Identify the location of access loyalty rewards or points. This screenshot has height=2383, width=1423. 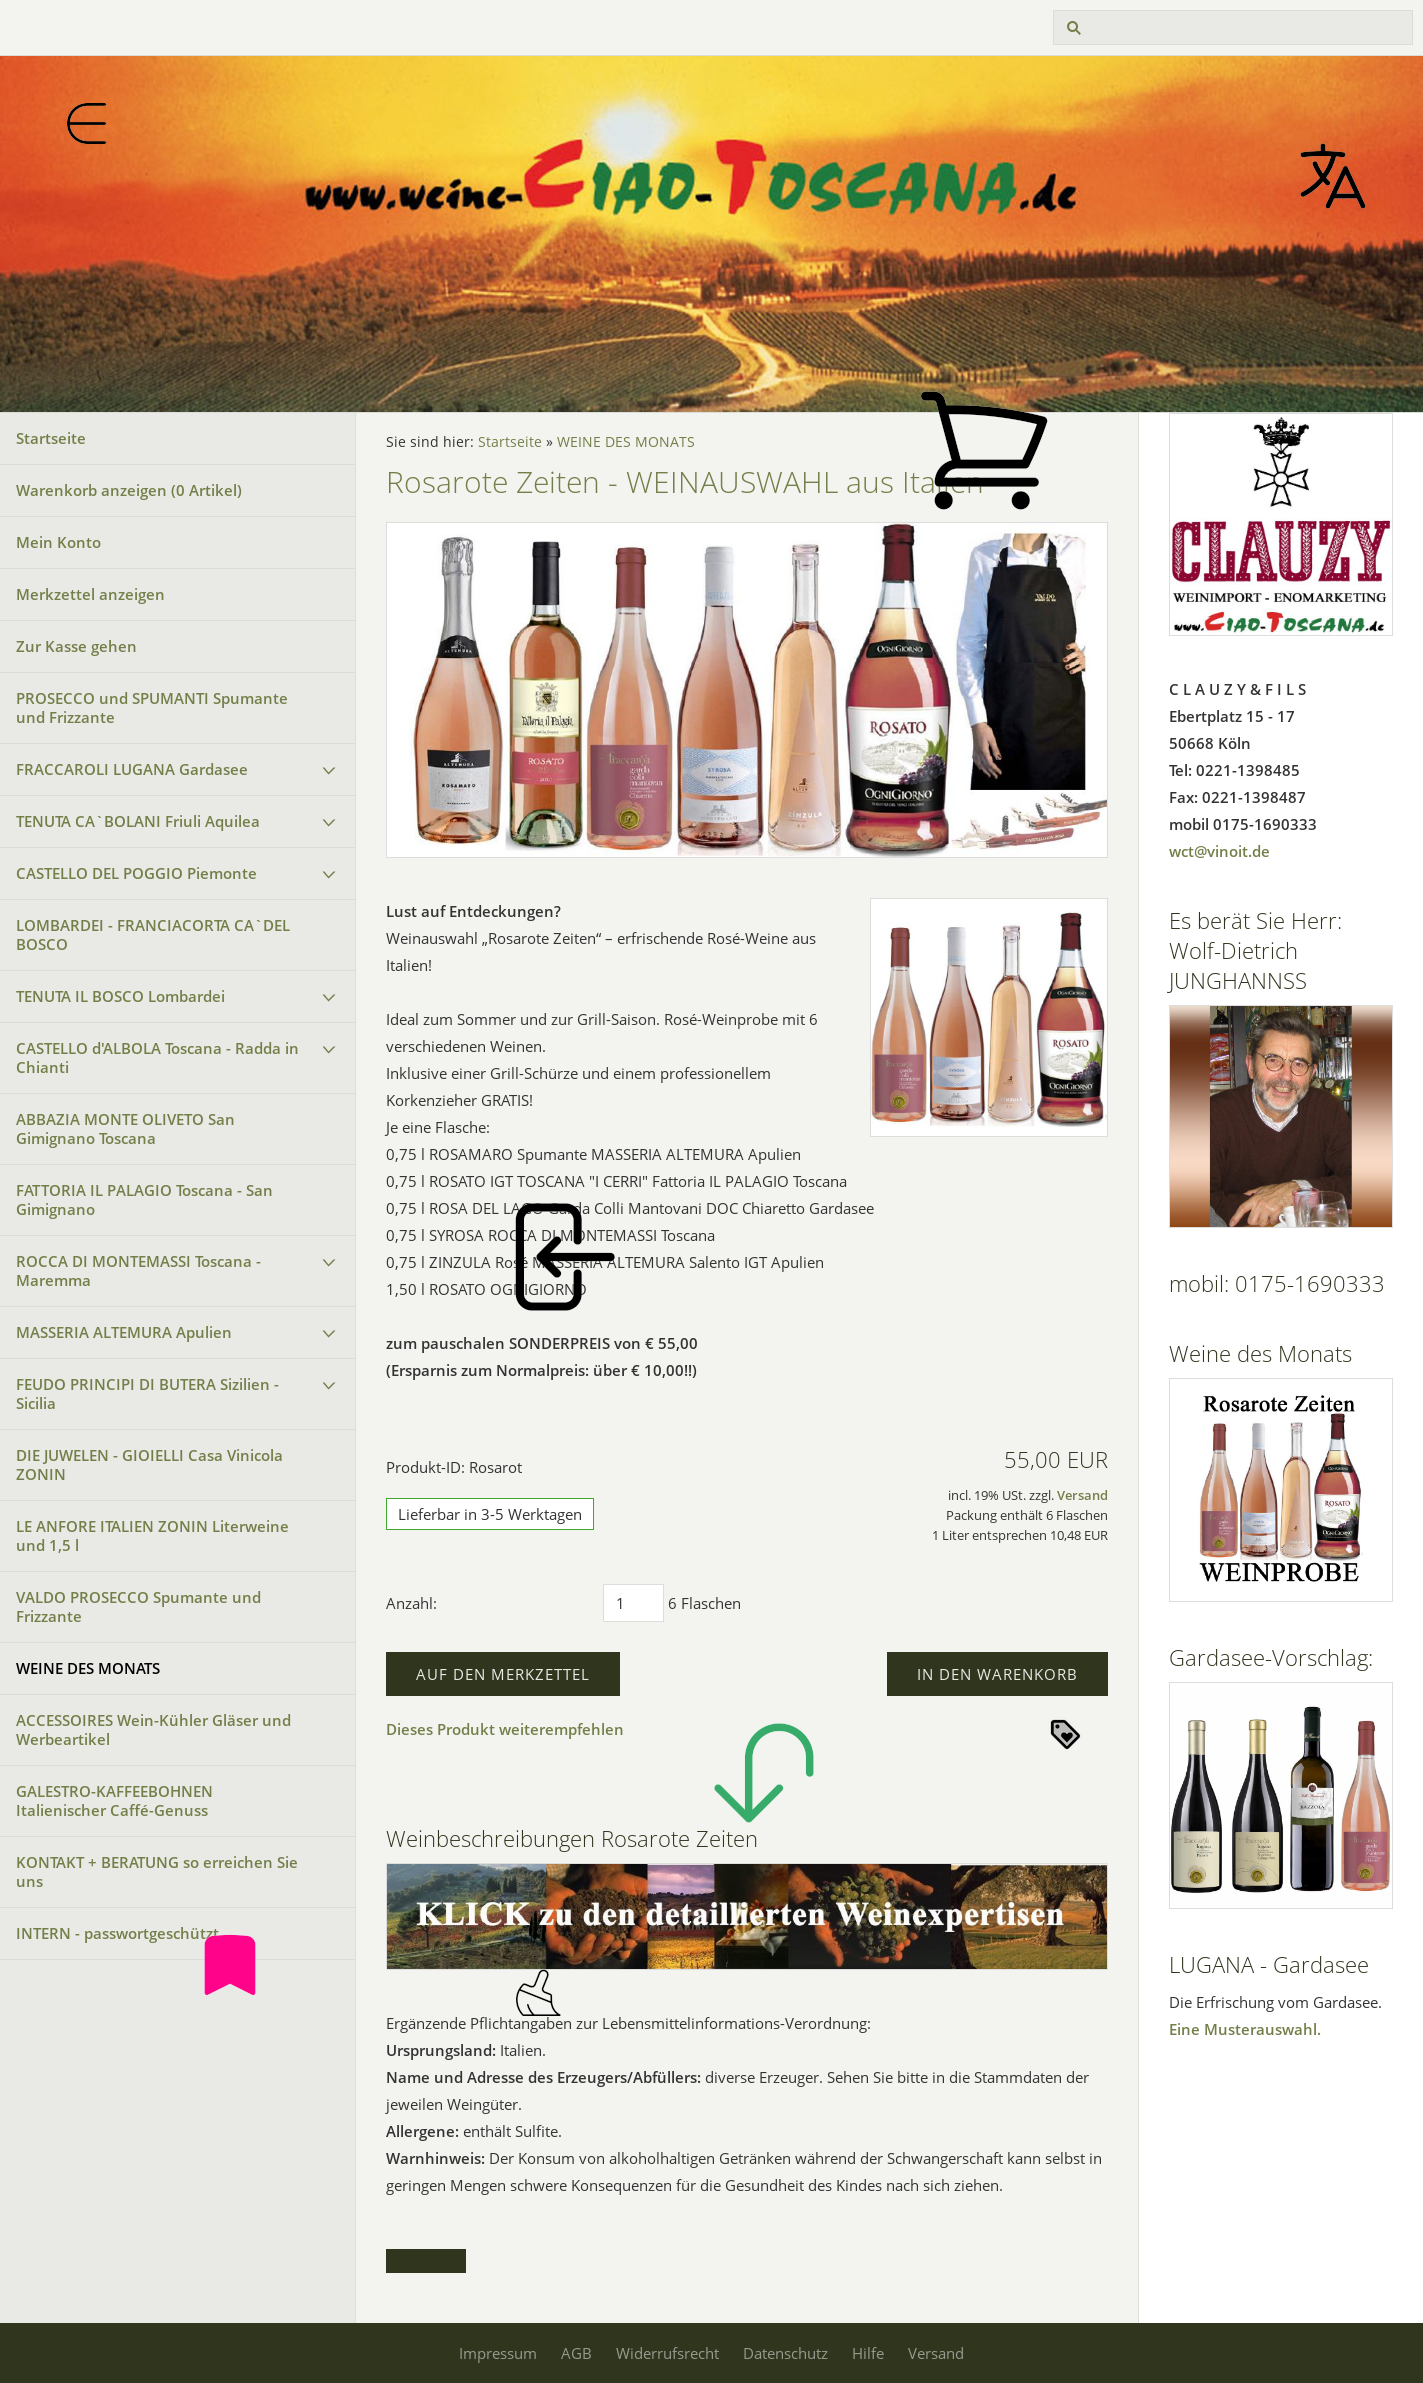
(1065, 1734).